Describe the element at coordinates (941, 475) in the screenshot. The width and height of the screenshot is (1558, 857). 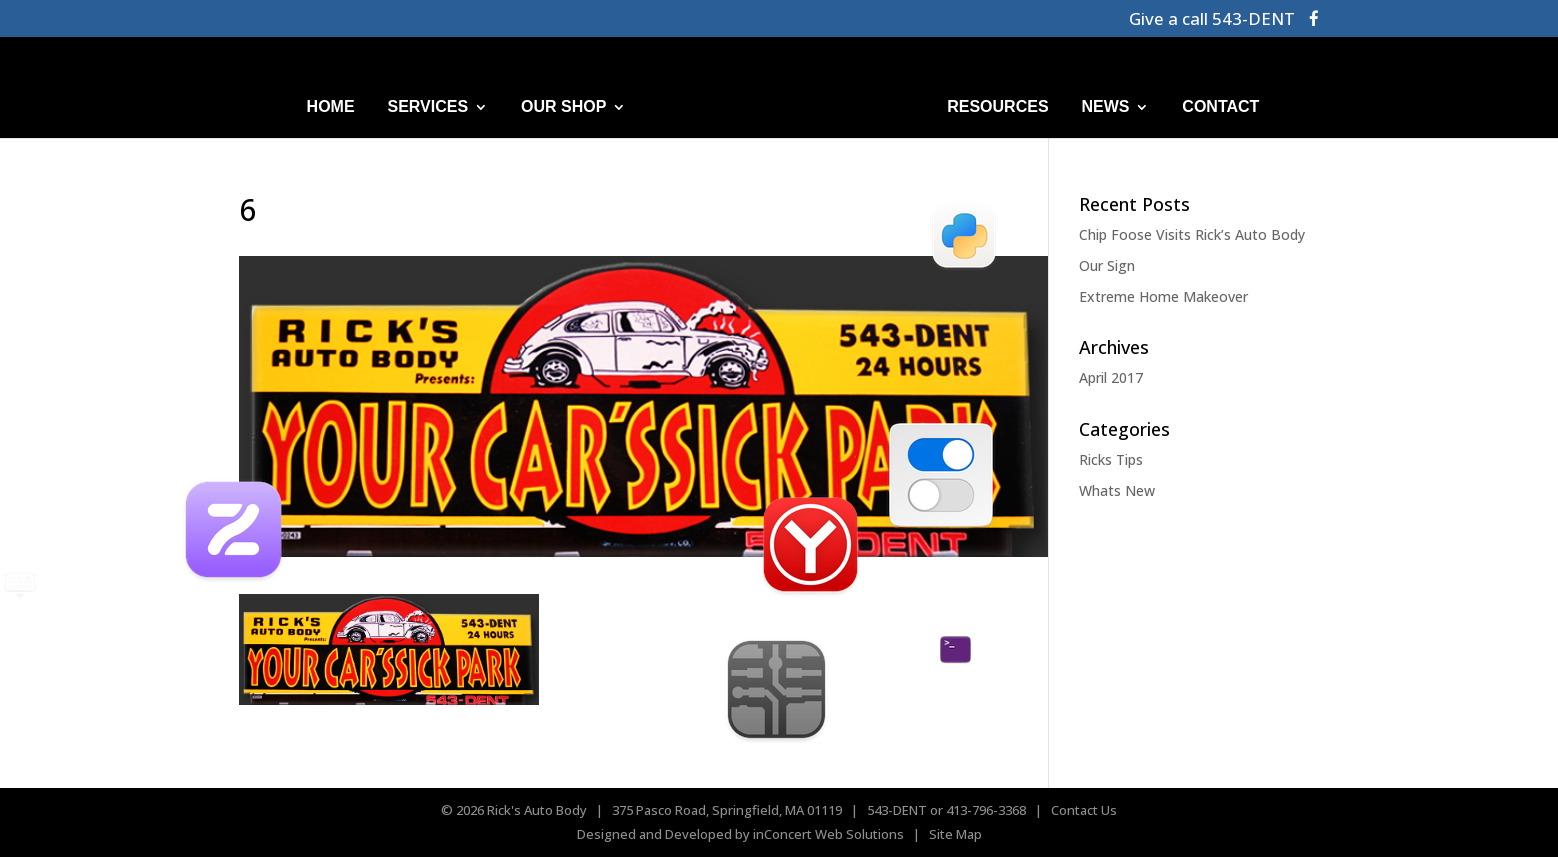
I see `open gnome tweaks to customize desktop settings` at that location.